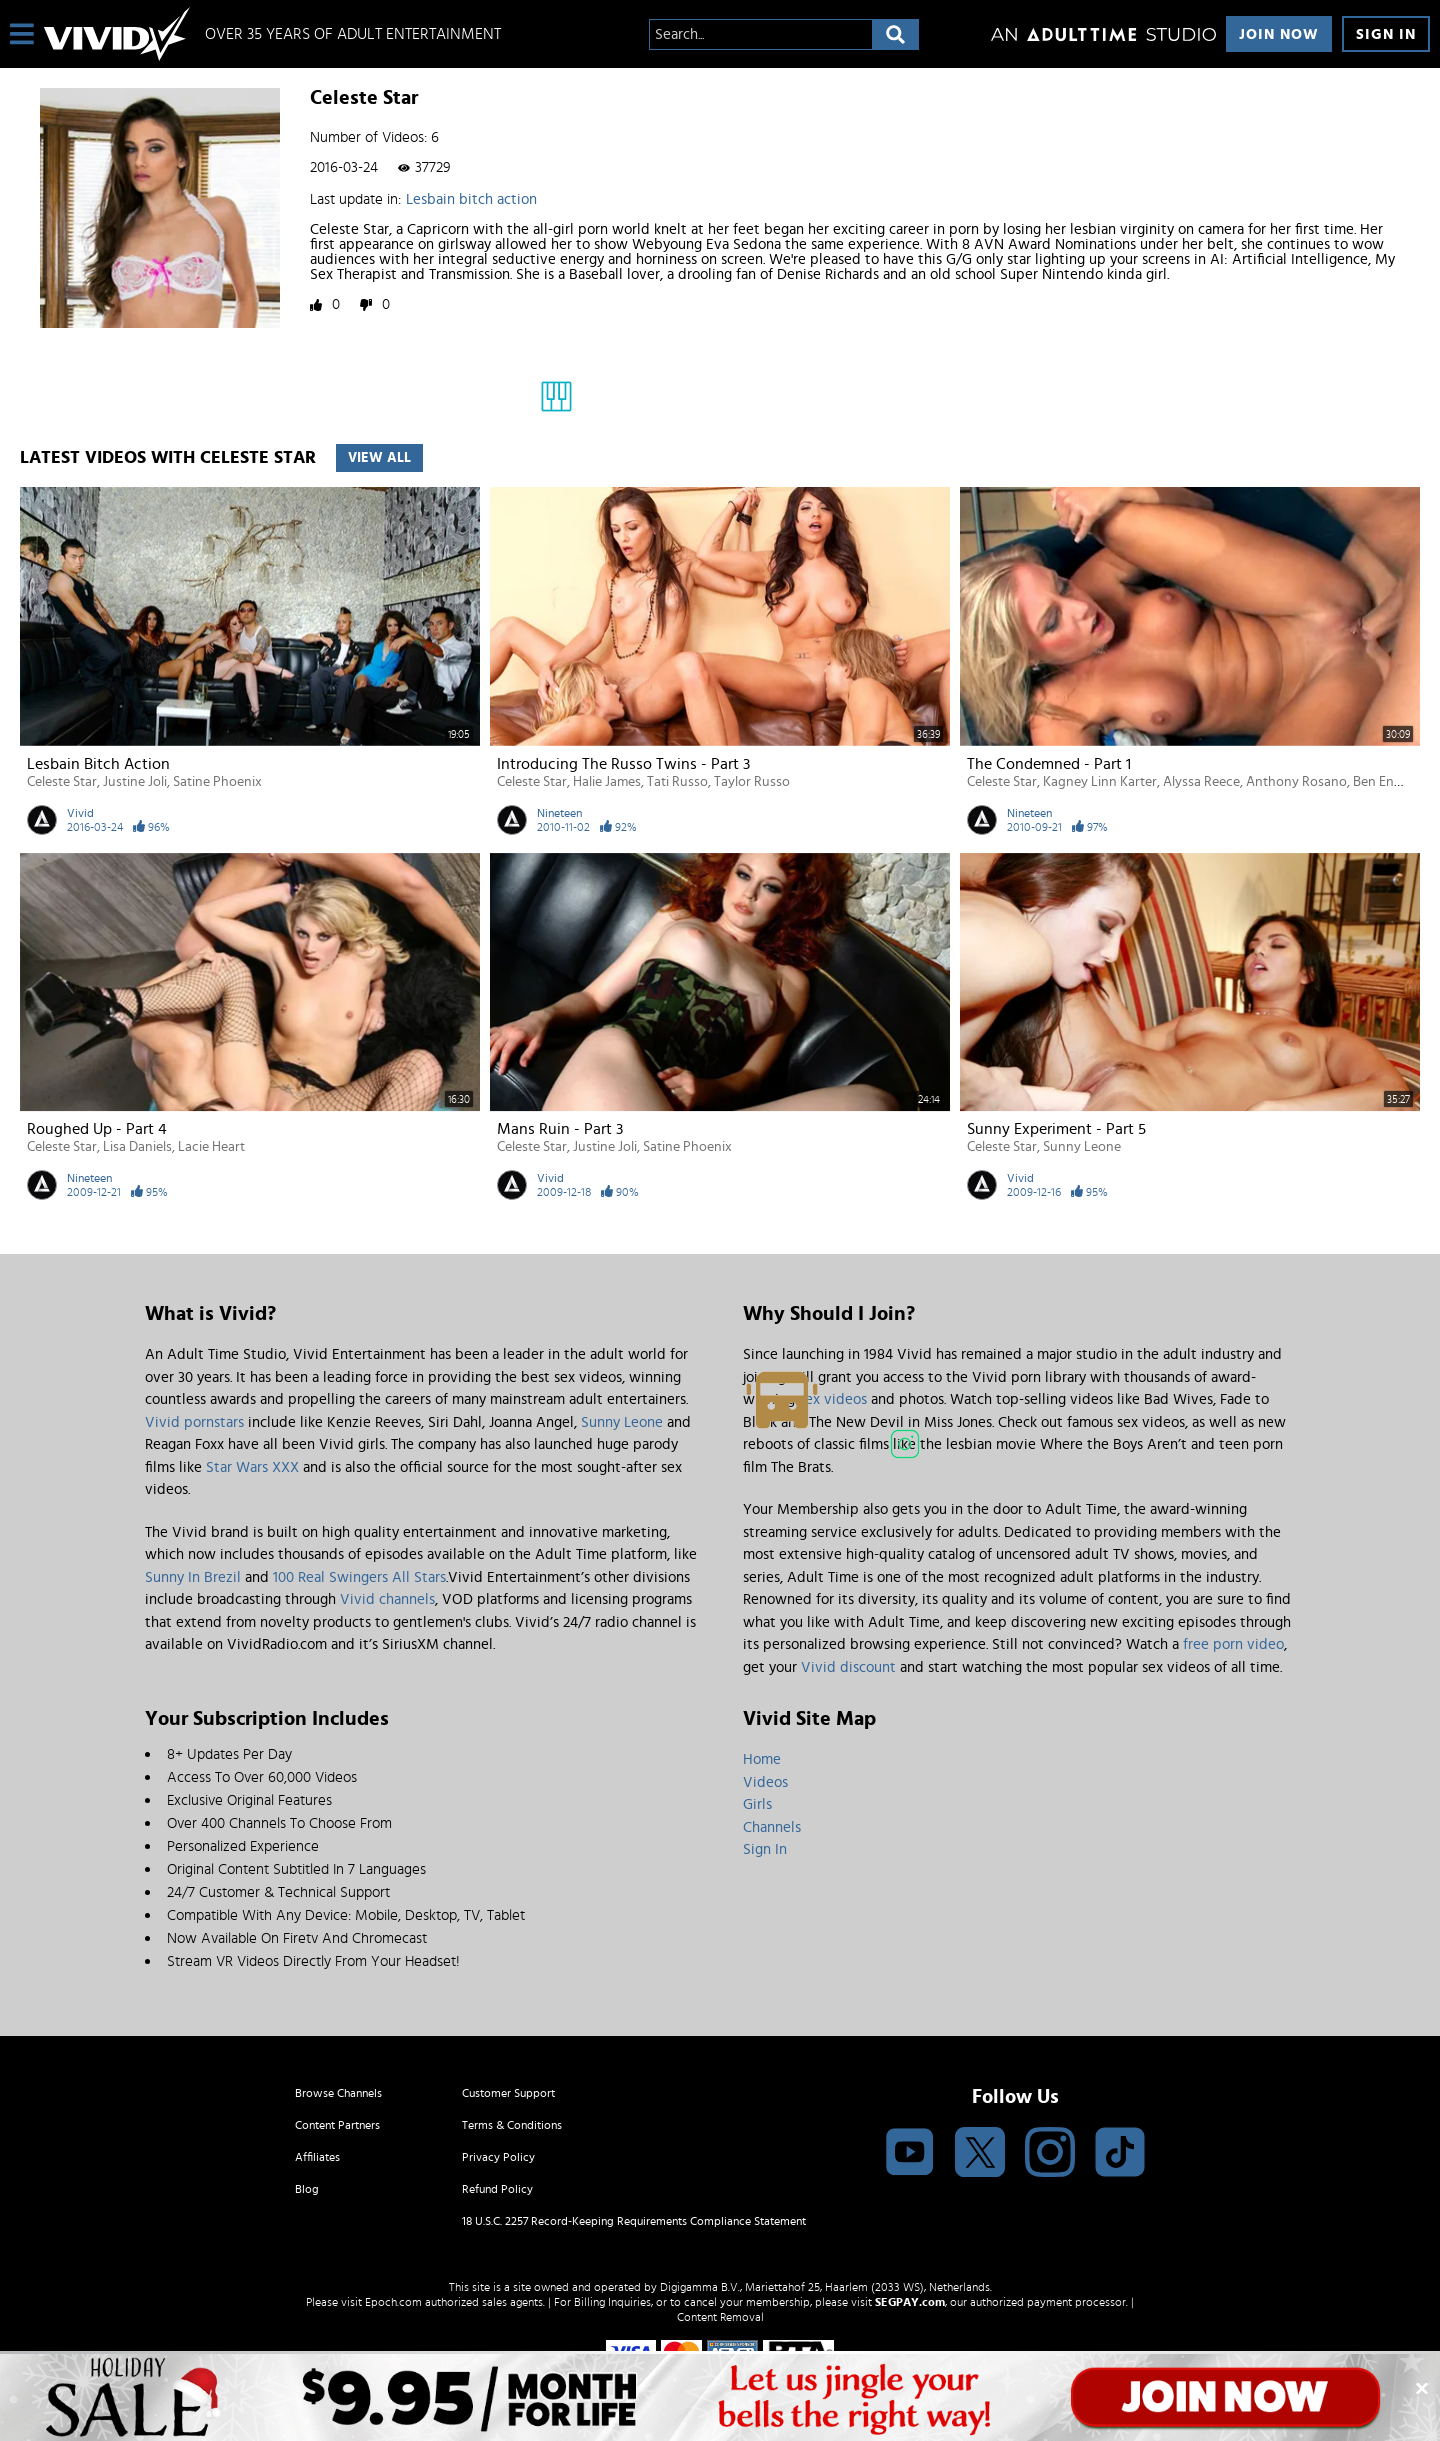 The width and height of the screenshot is (1440, 2441). I want to click on view public transit options, so click(782, 1400).